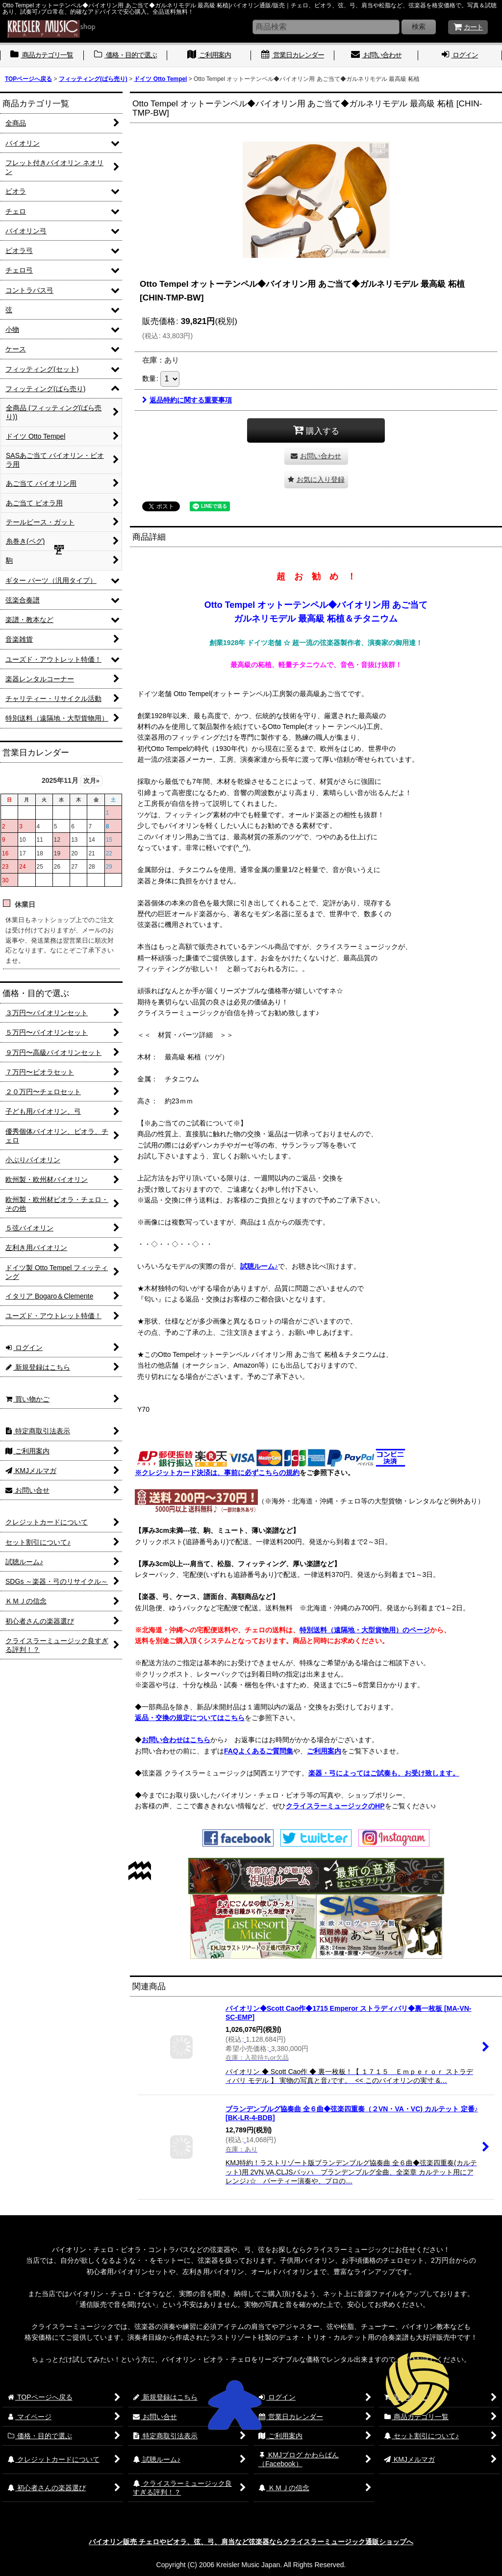 The width and height of the screenshot is (502, 2576). Describe the element at coordinates (59, 550) in the screenshot. I see `indicates a cursed or haunted forest area` at that location.